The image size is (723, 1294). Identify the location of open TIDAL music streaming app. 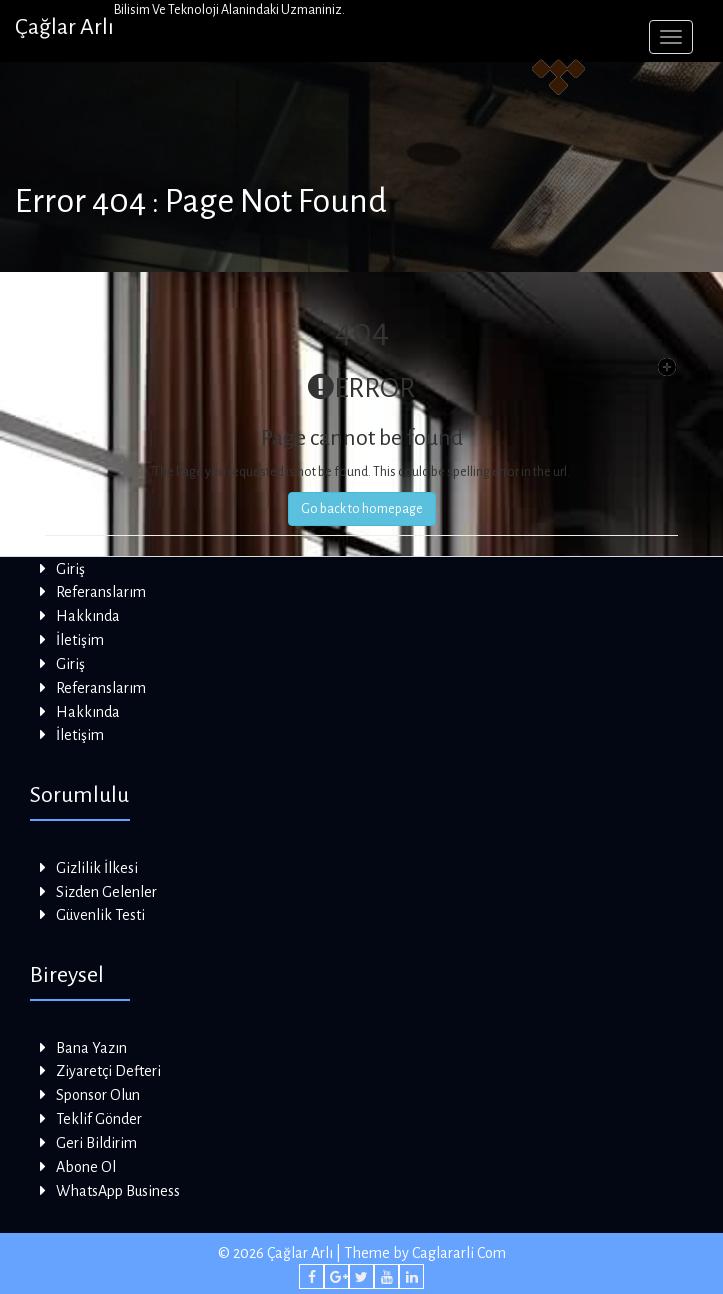
(558, 75).